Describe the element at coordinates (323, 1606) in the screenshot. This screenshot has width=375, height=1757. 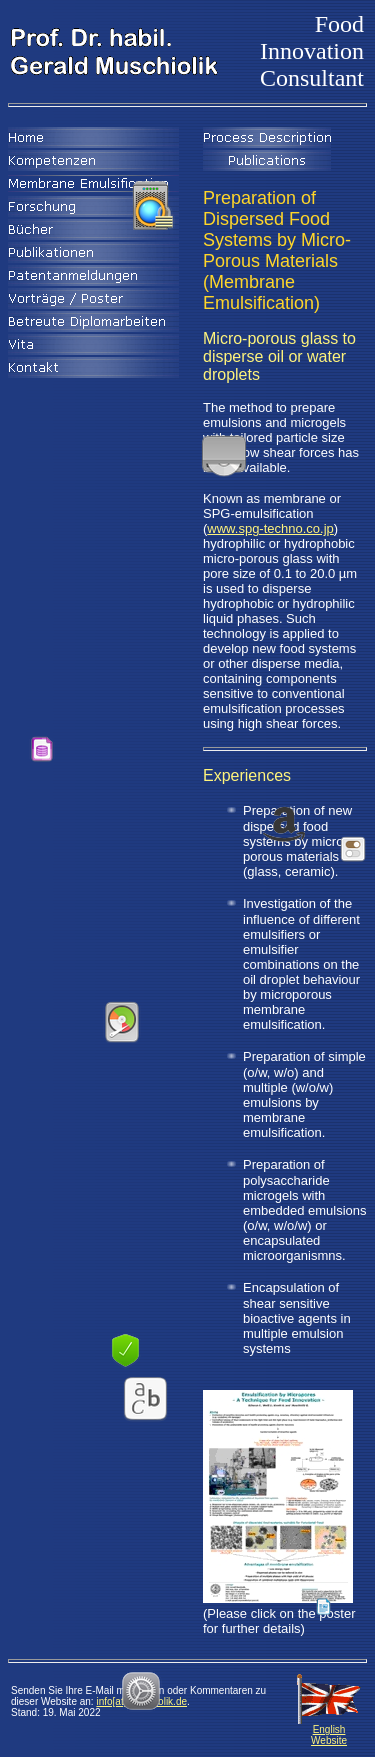
I see `open a text document template file` at that location.